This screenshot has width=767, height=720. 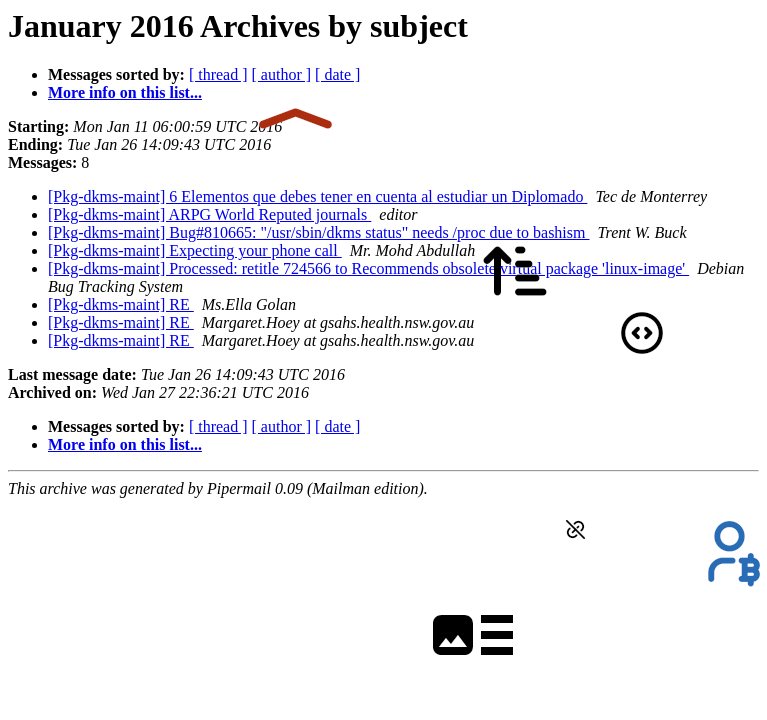 What do you see at coordinates (473, 635) in the screenshot?
I see `view article or media with thumbnail preview` at bounding box center [473, 635].